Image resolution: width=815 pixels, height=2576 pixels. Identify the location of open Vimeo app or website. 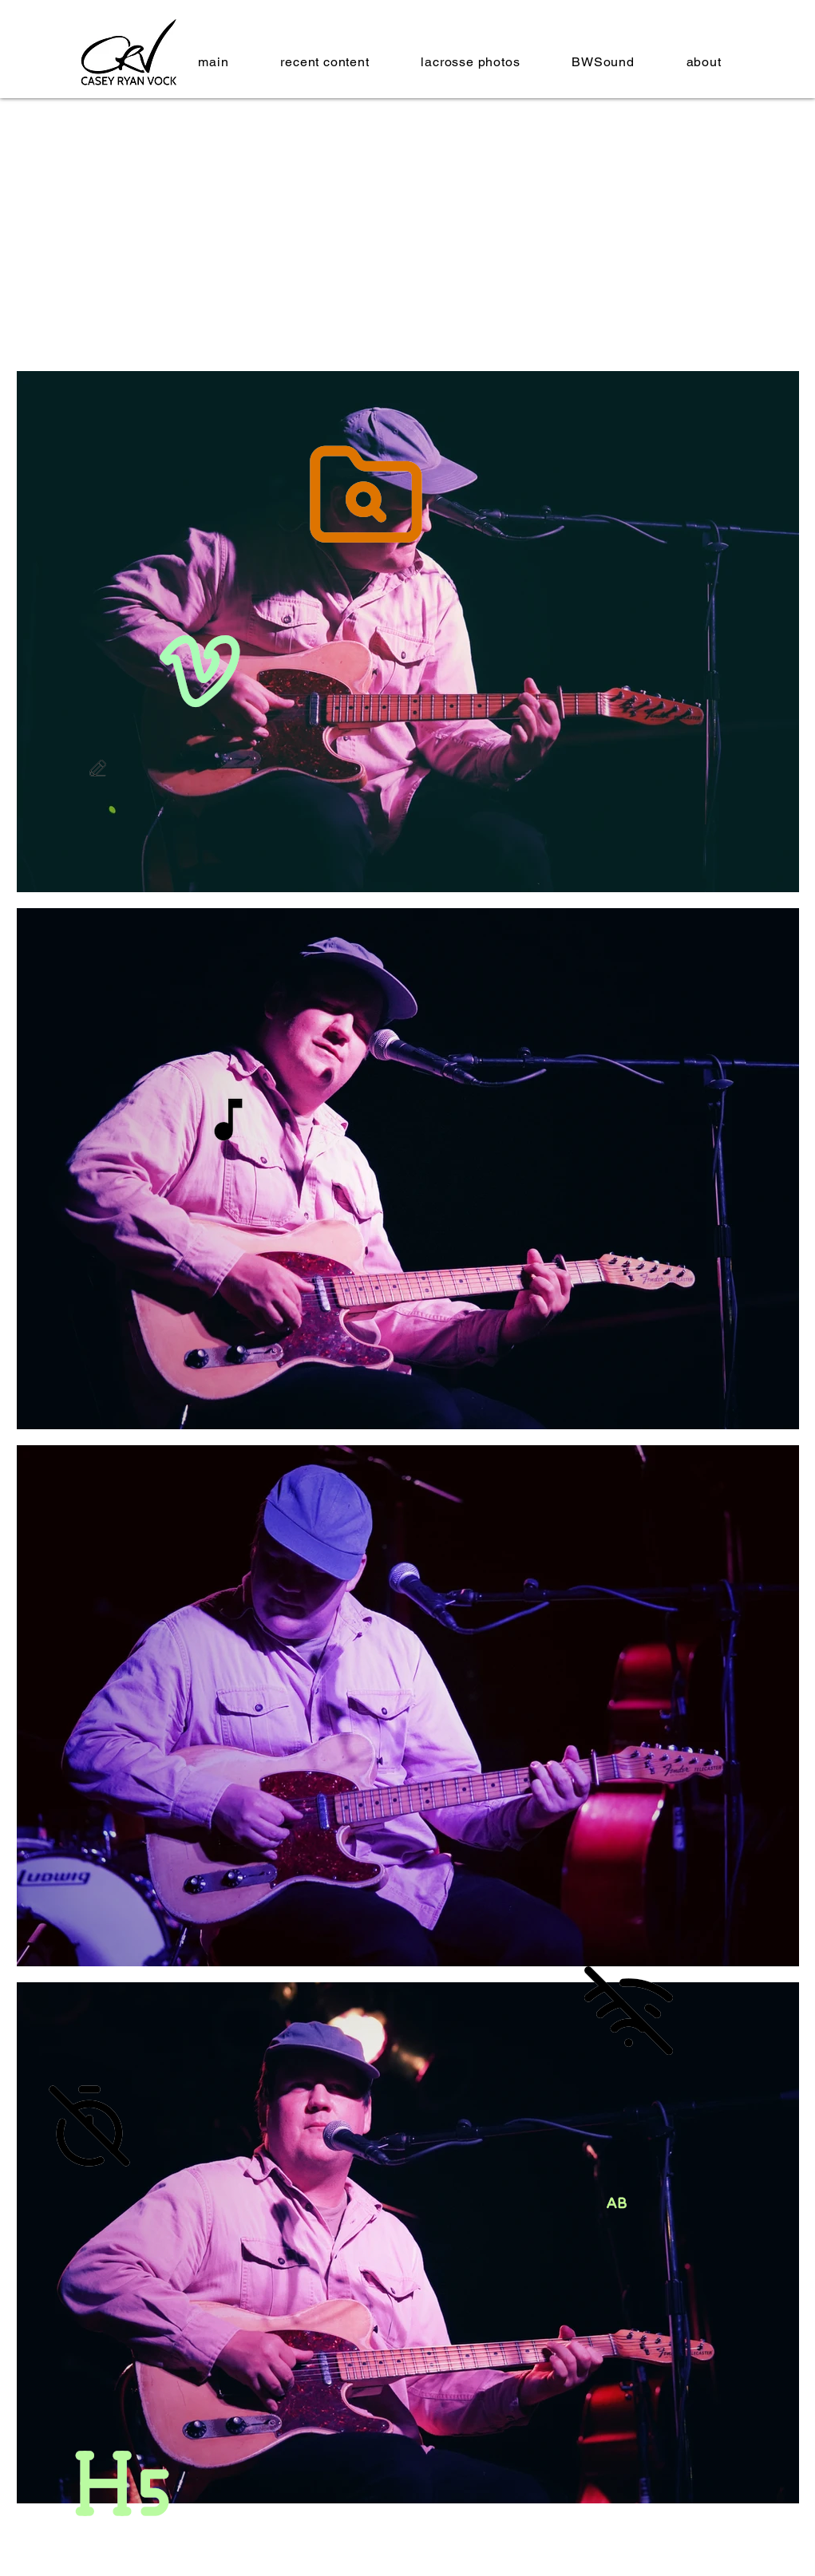
(200, 671).